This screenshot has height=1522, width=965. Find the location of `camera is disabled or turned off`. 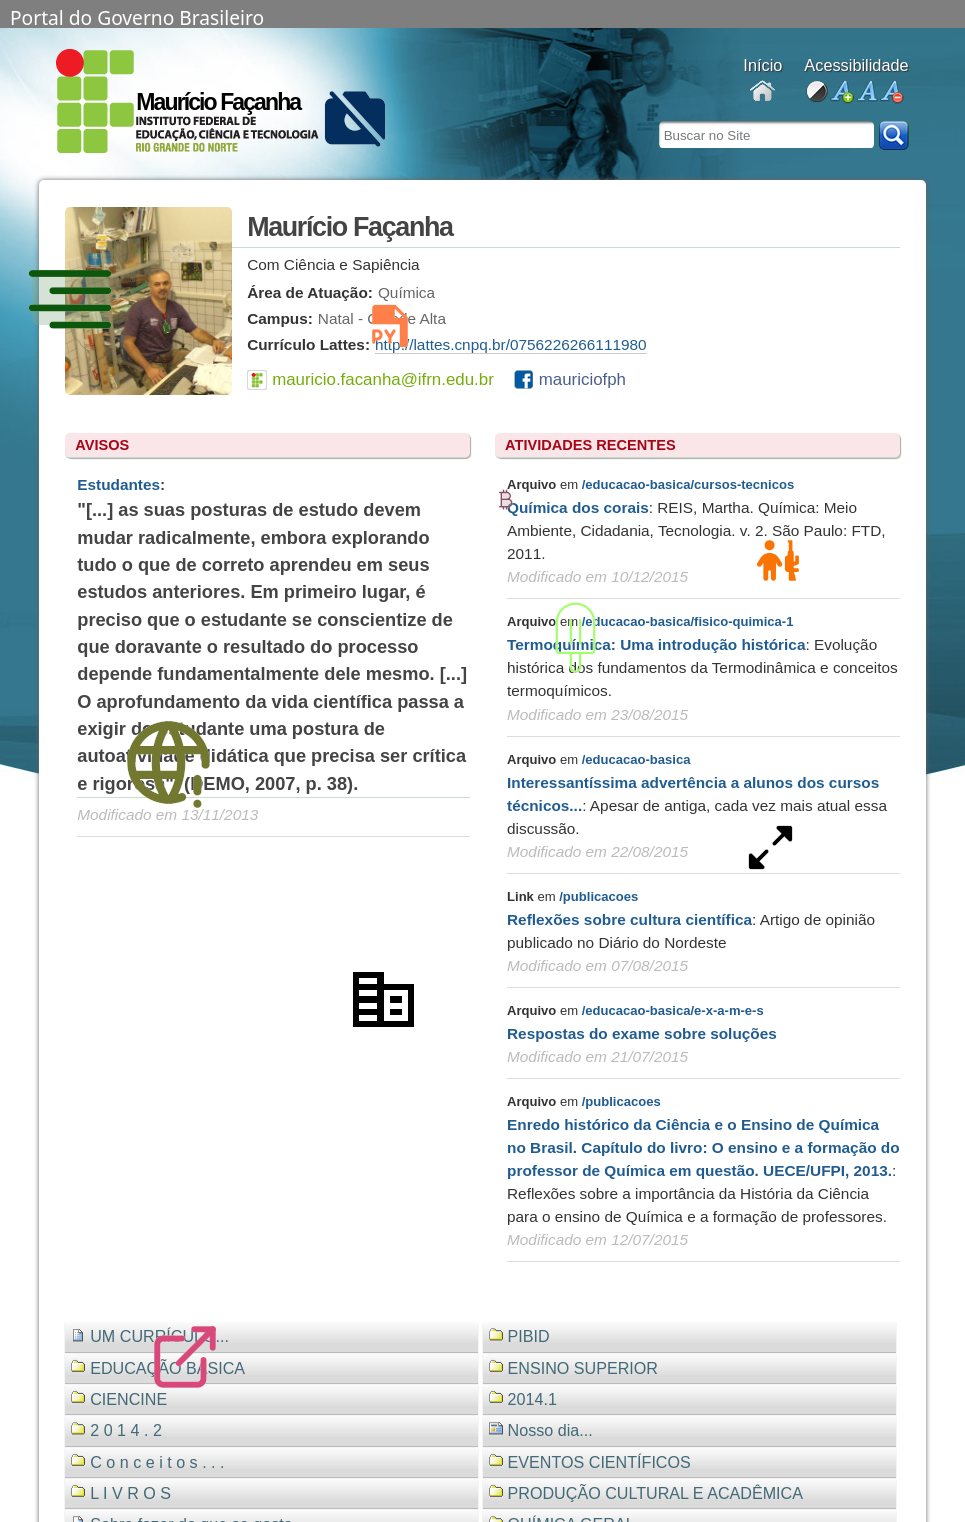

camera is disabled or turned off is located at coordinates (355, 119).